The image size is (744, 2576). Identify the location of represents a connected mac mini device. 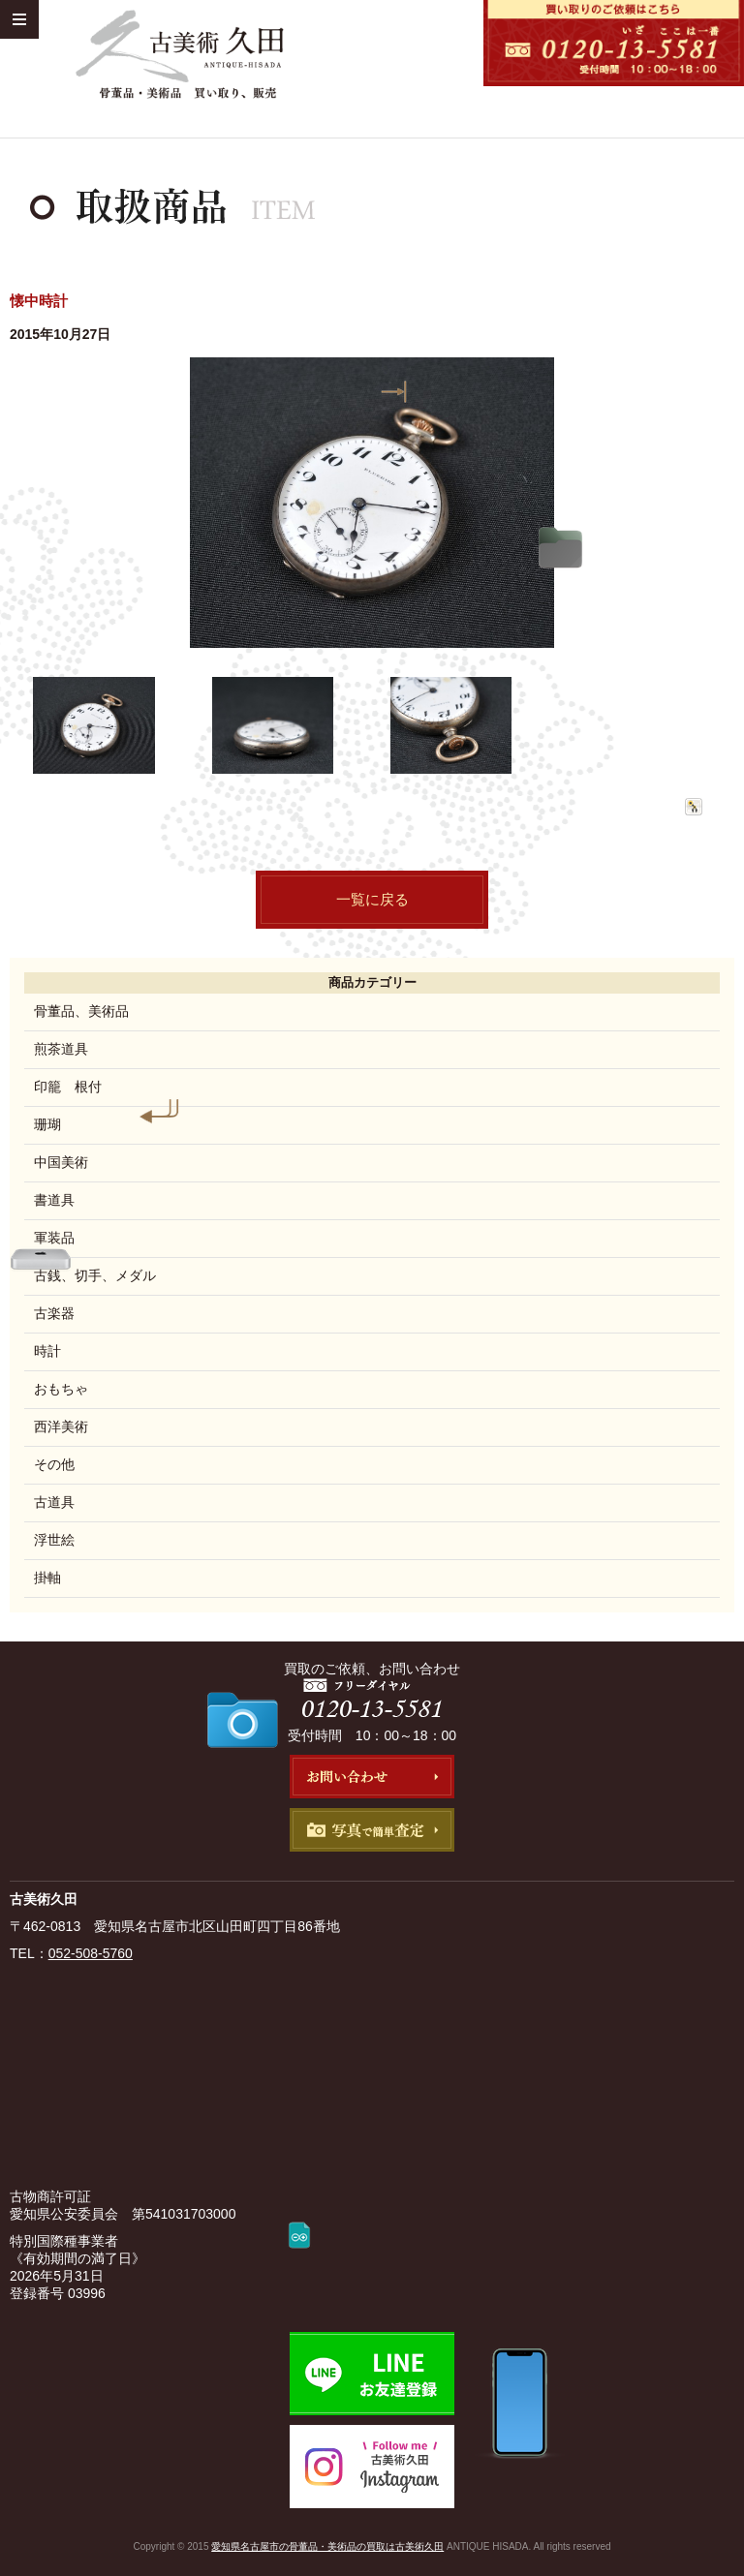
(41, 1259).